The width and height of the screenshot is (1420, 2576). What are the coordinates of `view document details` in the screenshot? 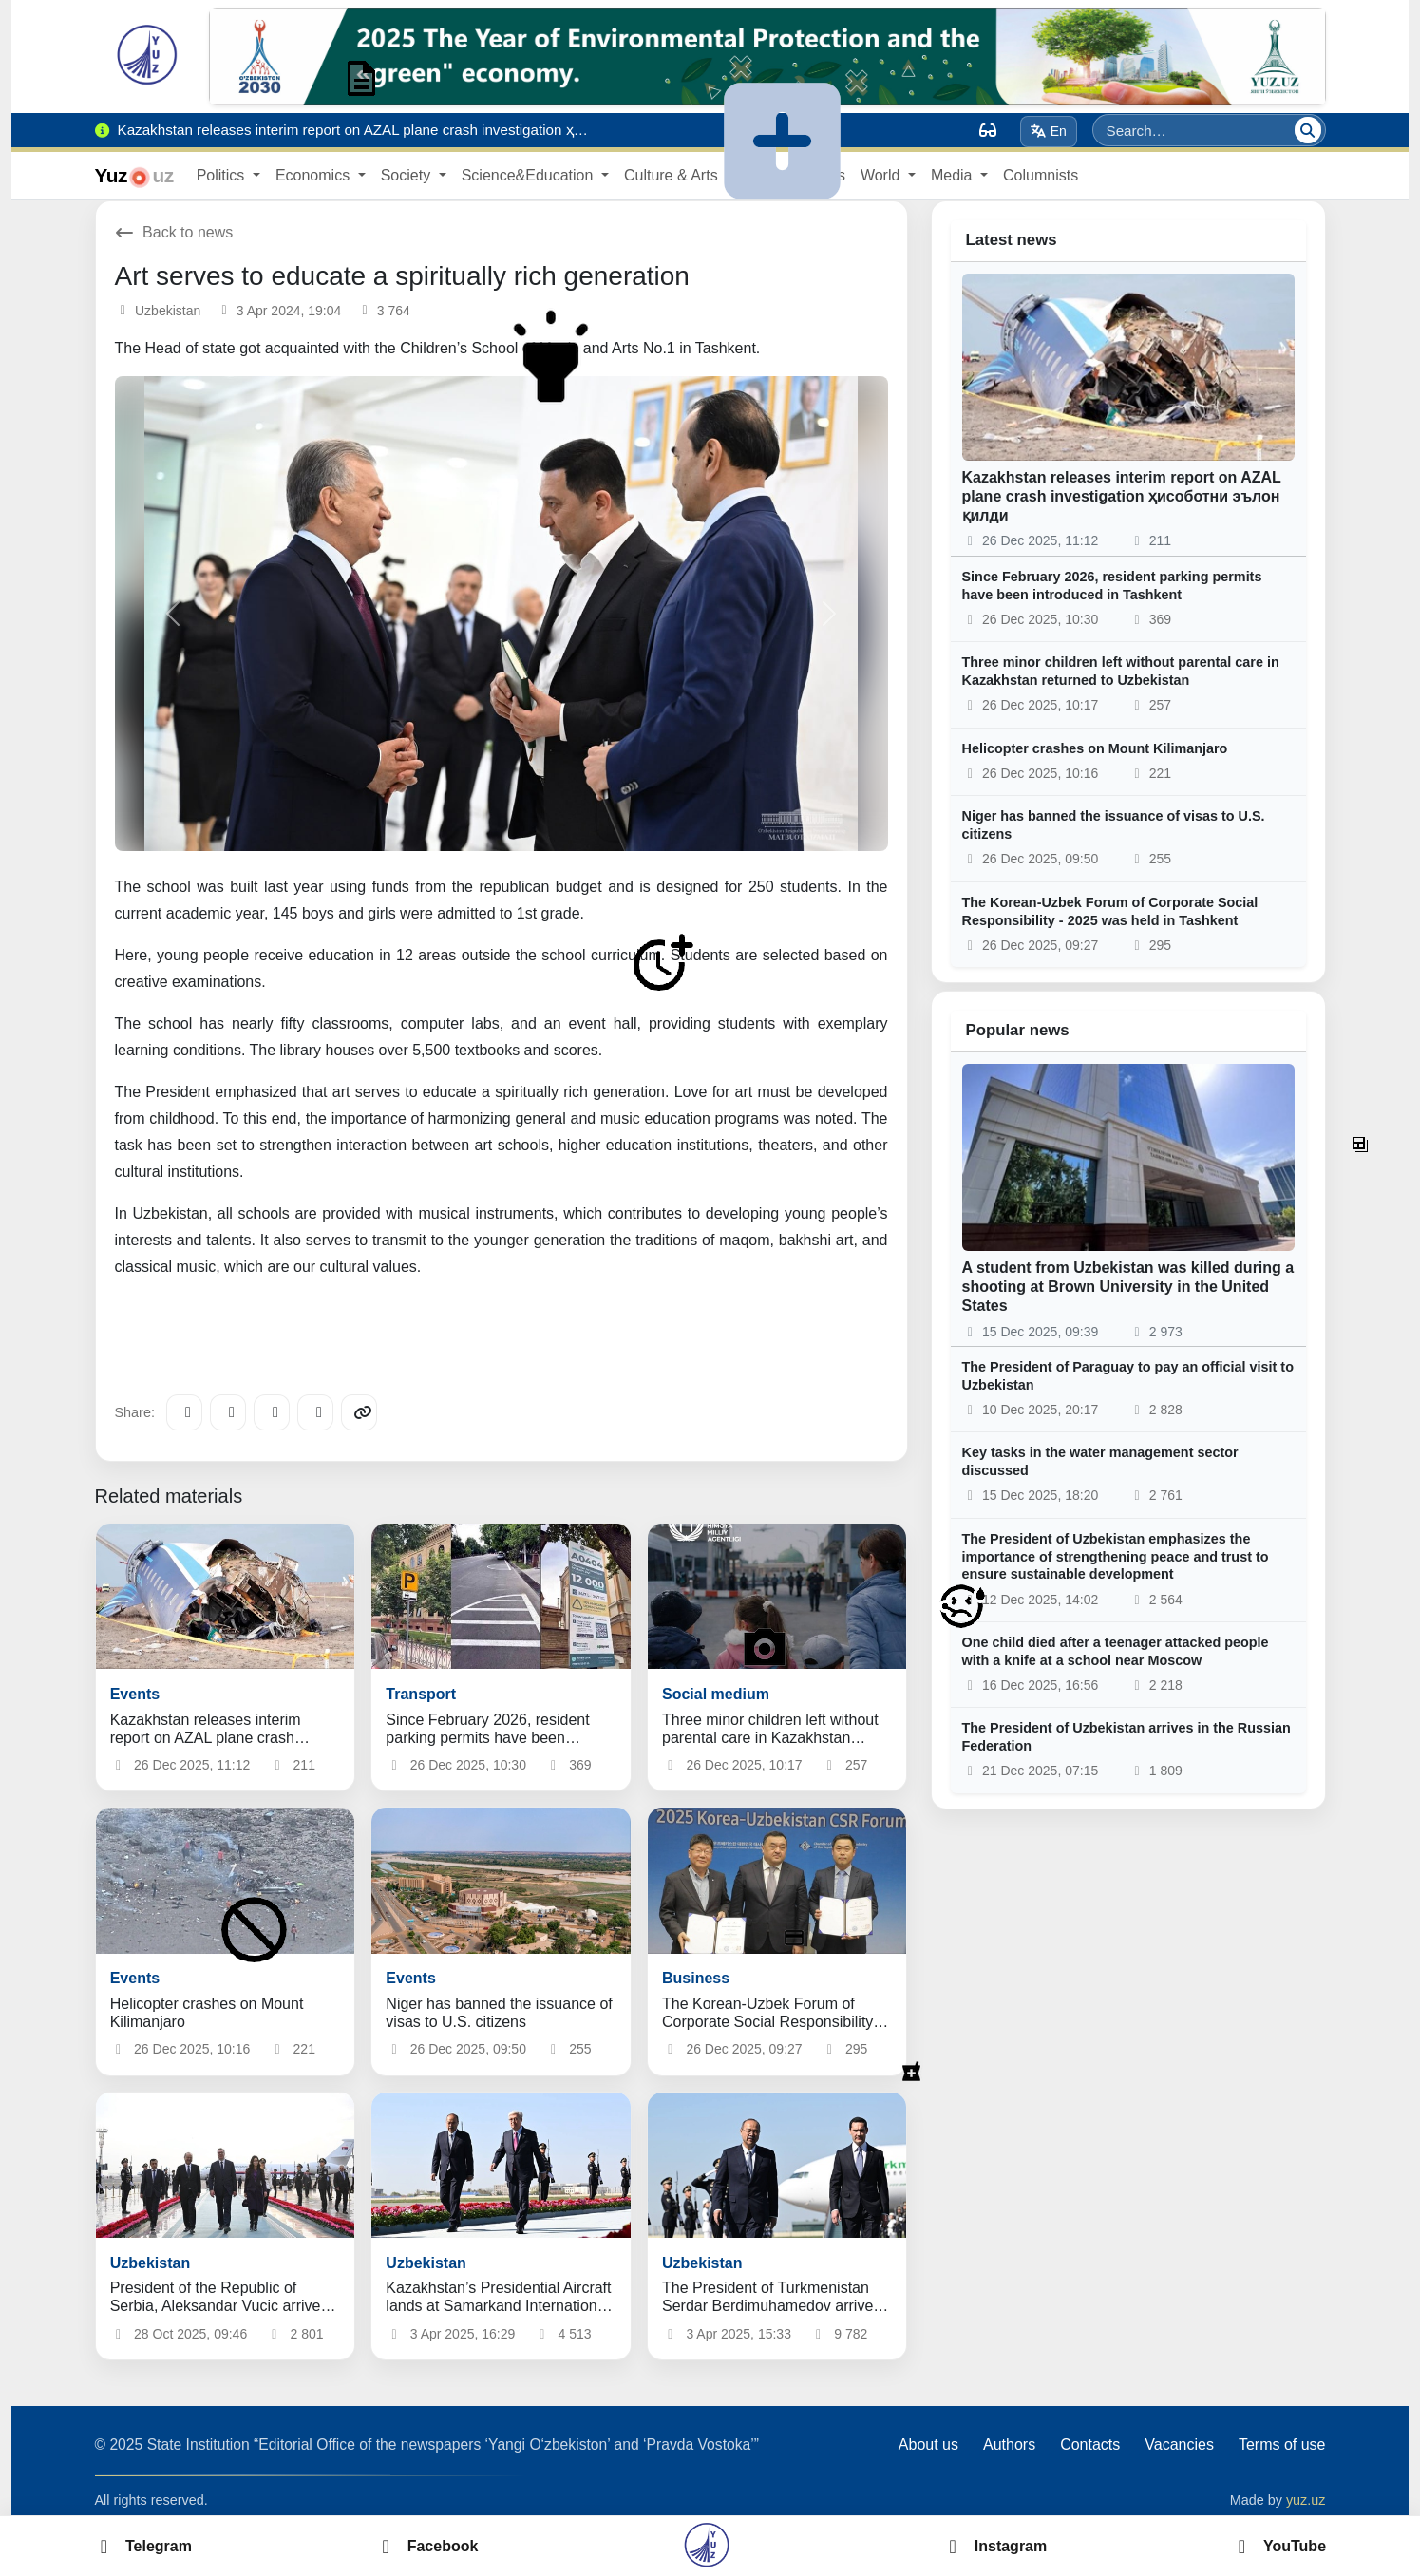 It's located at (361, 78).